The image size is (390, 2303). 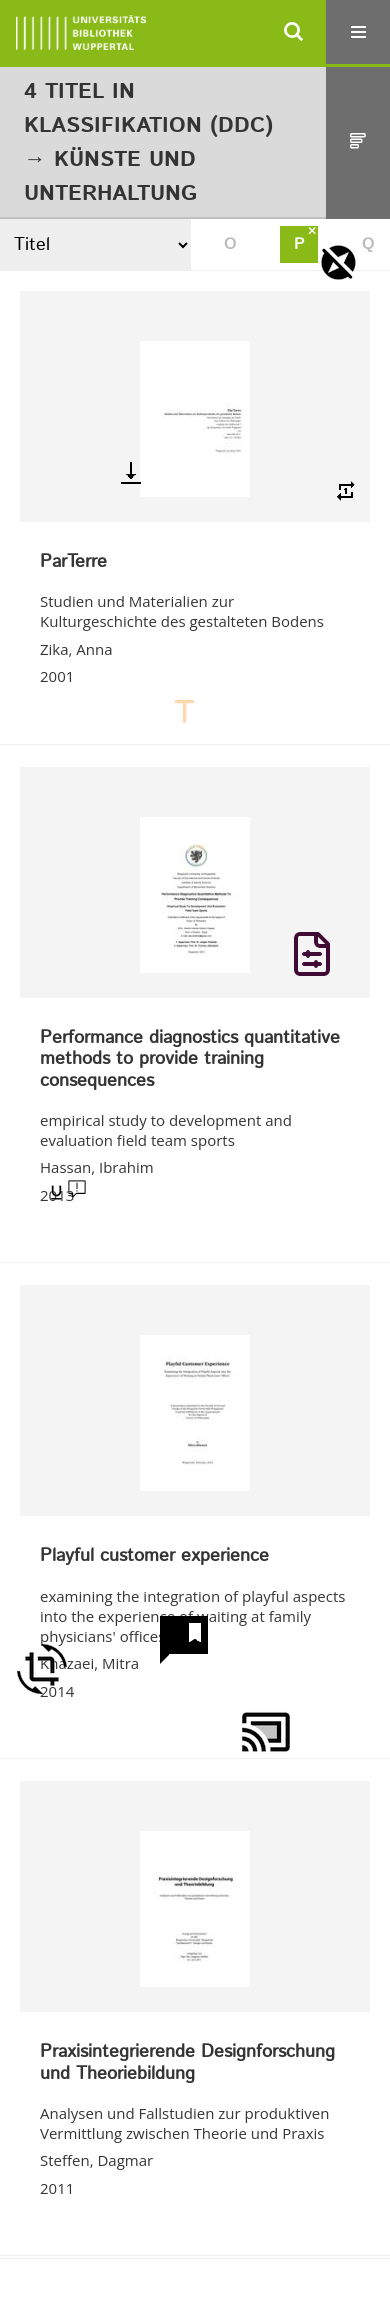 What do you see at coordinates (312, 954) in the screenshot?
I see `adjust file settings or preferences` at bounding box center [312, 954].